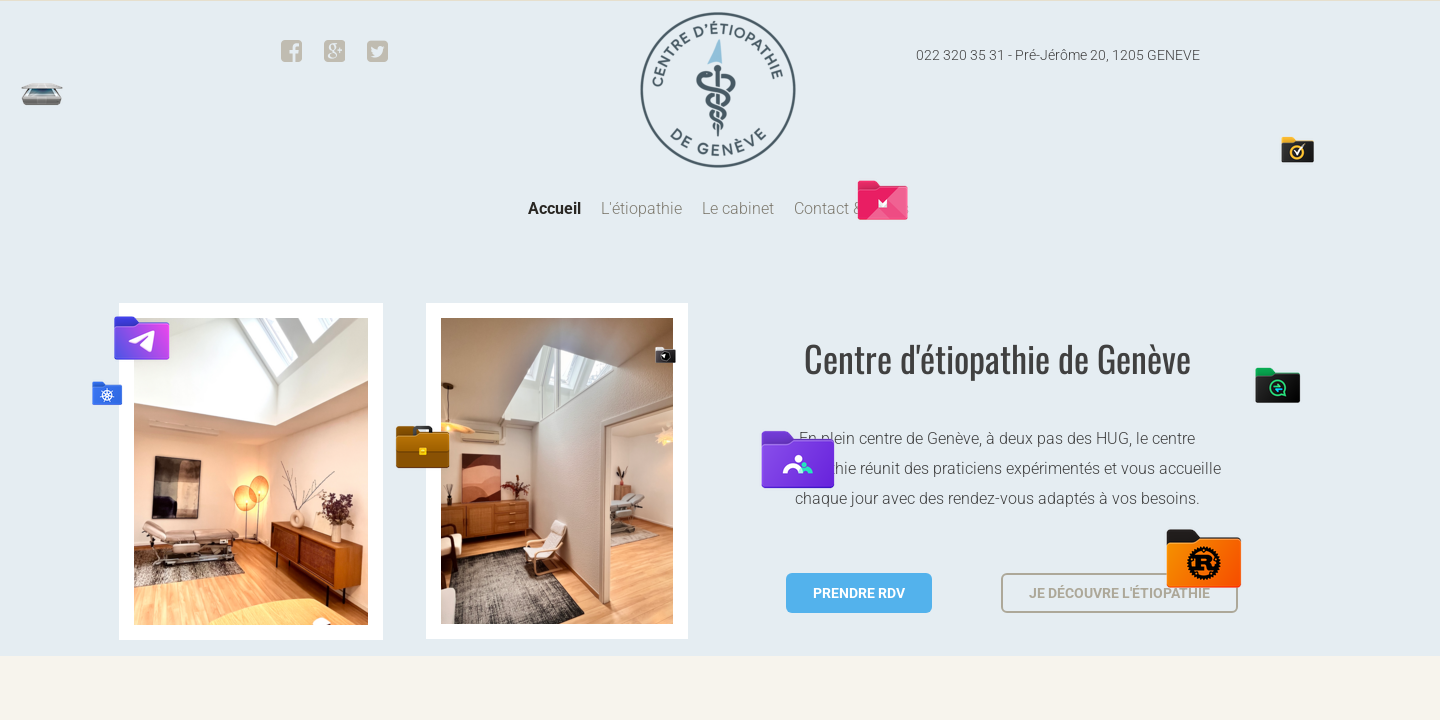 The image size is (1440, 720). What do you see at coordinates (665, 355) in the screenshot?
I see `open crystal or gem-related files folder` at bounding box center [665, 355].